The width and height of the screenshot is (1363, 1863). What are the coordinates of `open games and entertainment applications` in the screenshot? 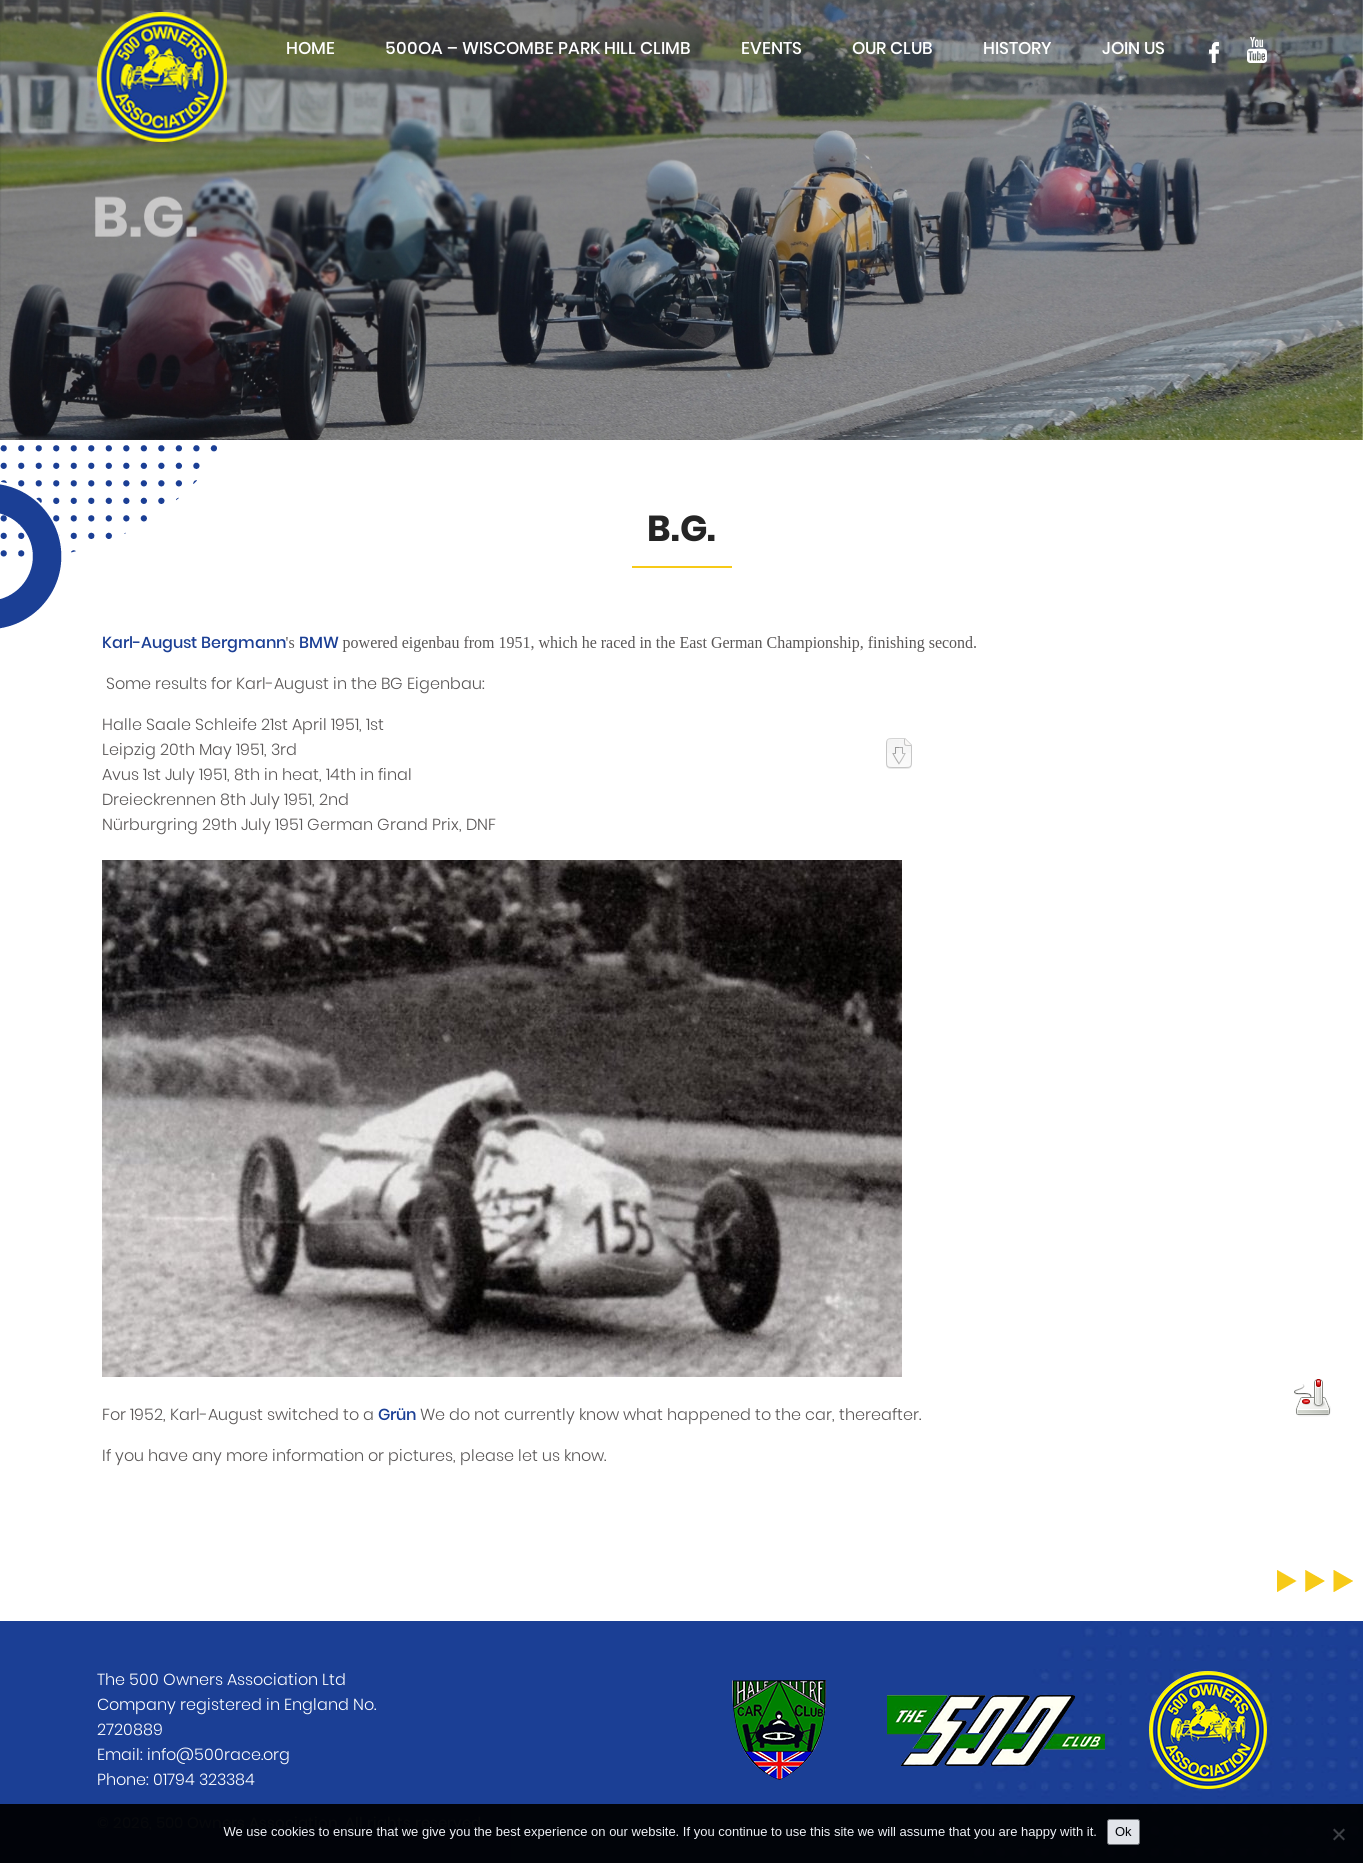 It's located at (1313, 1398).